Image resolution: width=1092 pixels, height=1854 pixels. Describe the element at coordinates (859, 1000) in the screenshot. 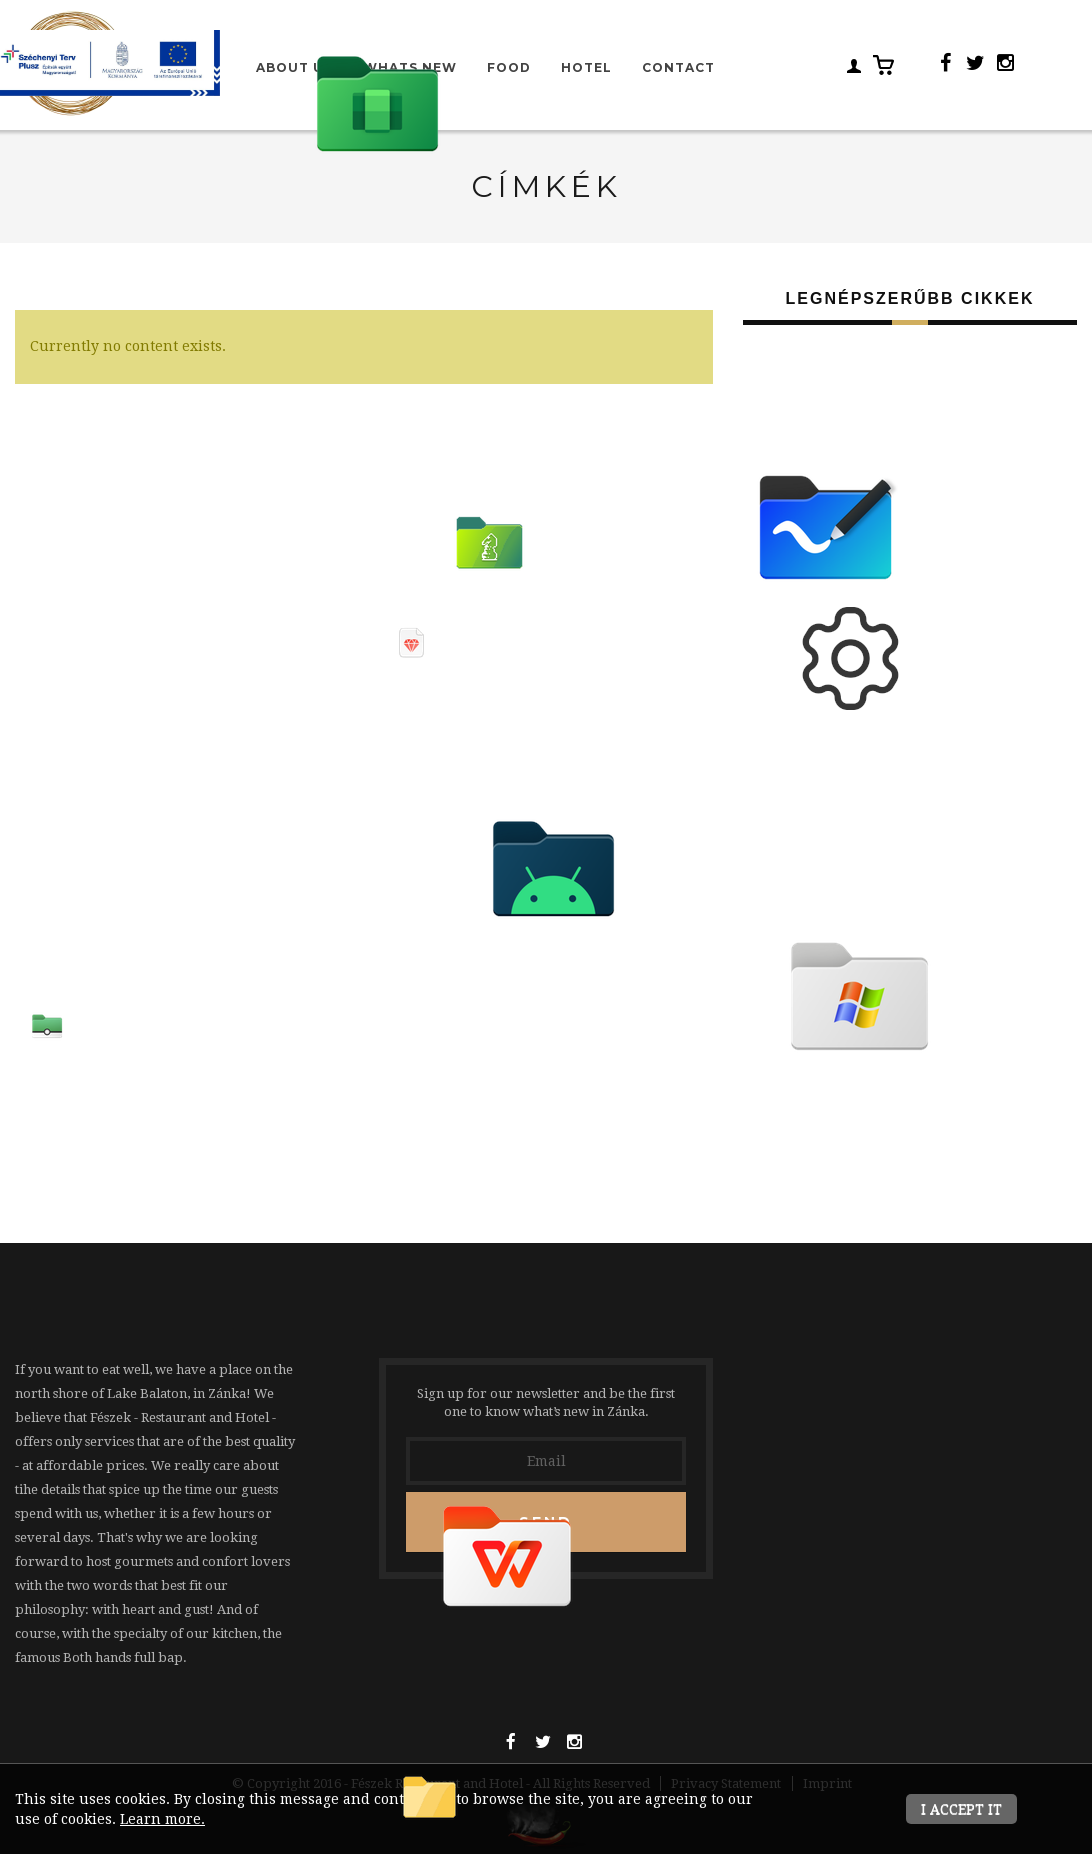

I see `open folder containing windows xp files or programs` at that location.